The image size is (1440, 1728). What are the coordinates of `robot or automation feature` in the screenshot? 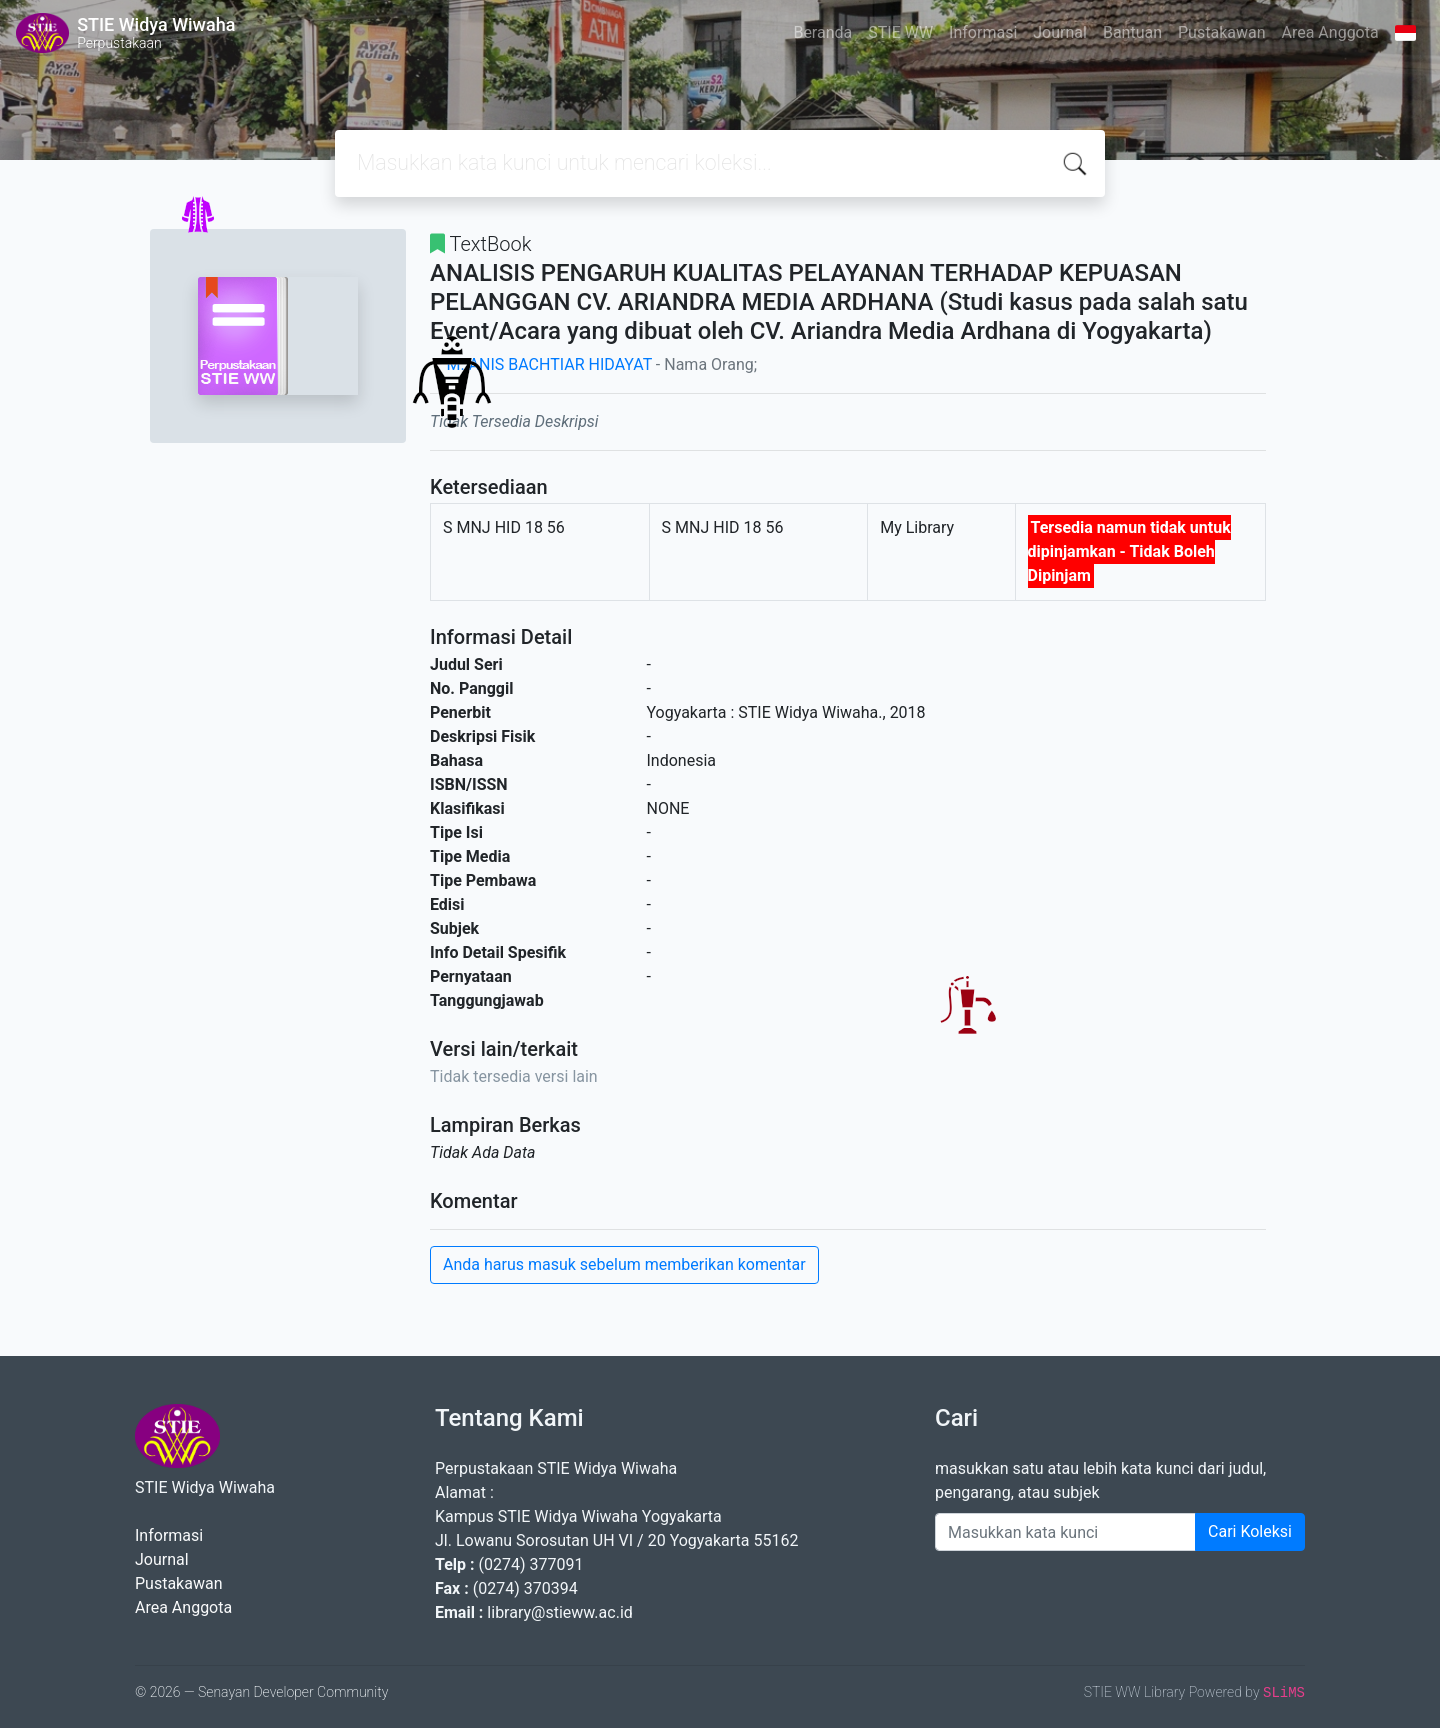 It's located at (452, 382).